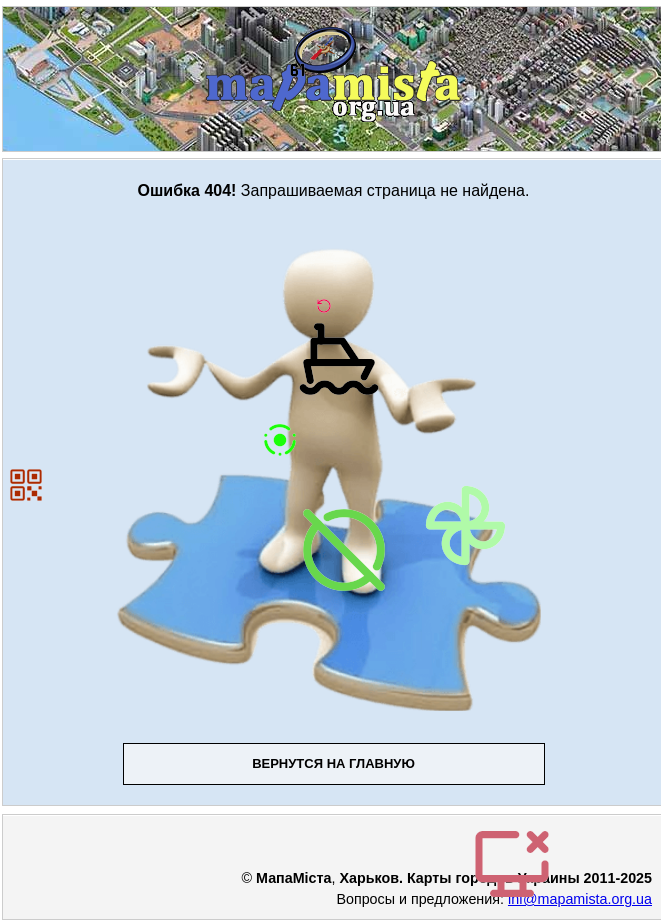  What do you see at coordinates (298, 70) in the screenshot?
I see `displays the number 61 as a badge or counter` at bounding box center [298, 70].